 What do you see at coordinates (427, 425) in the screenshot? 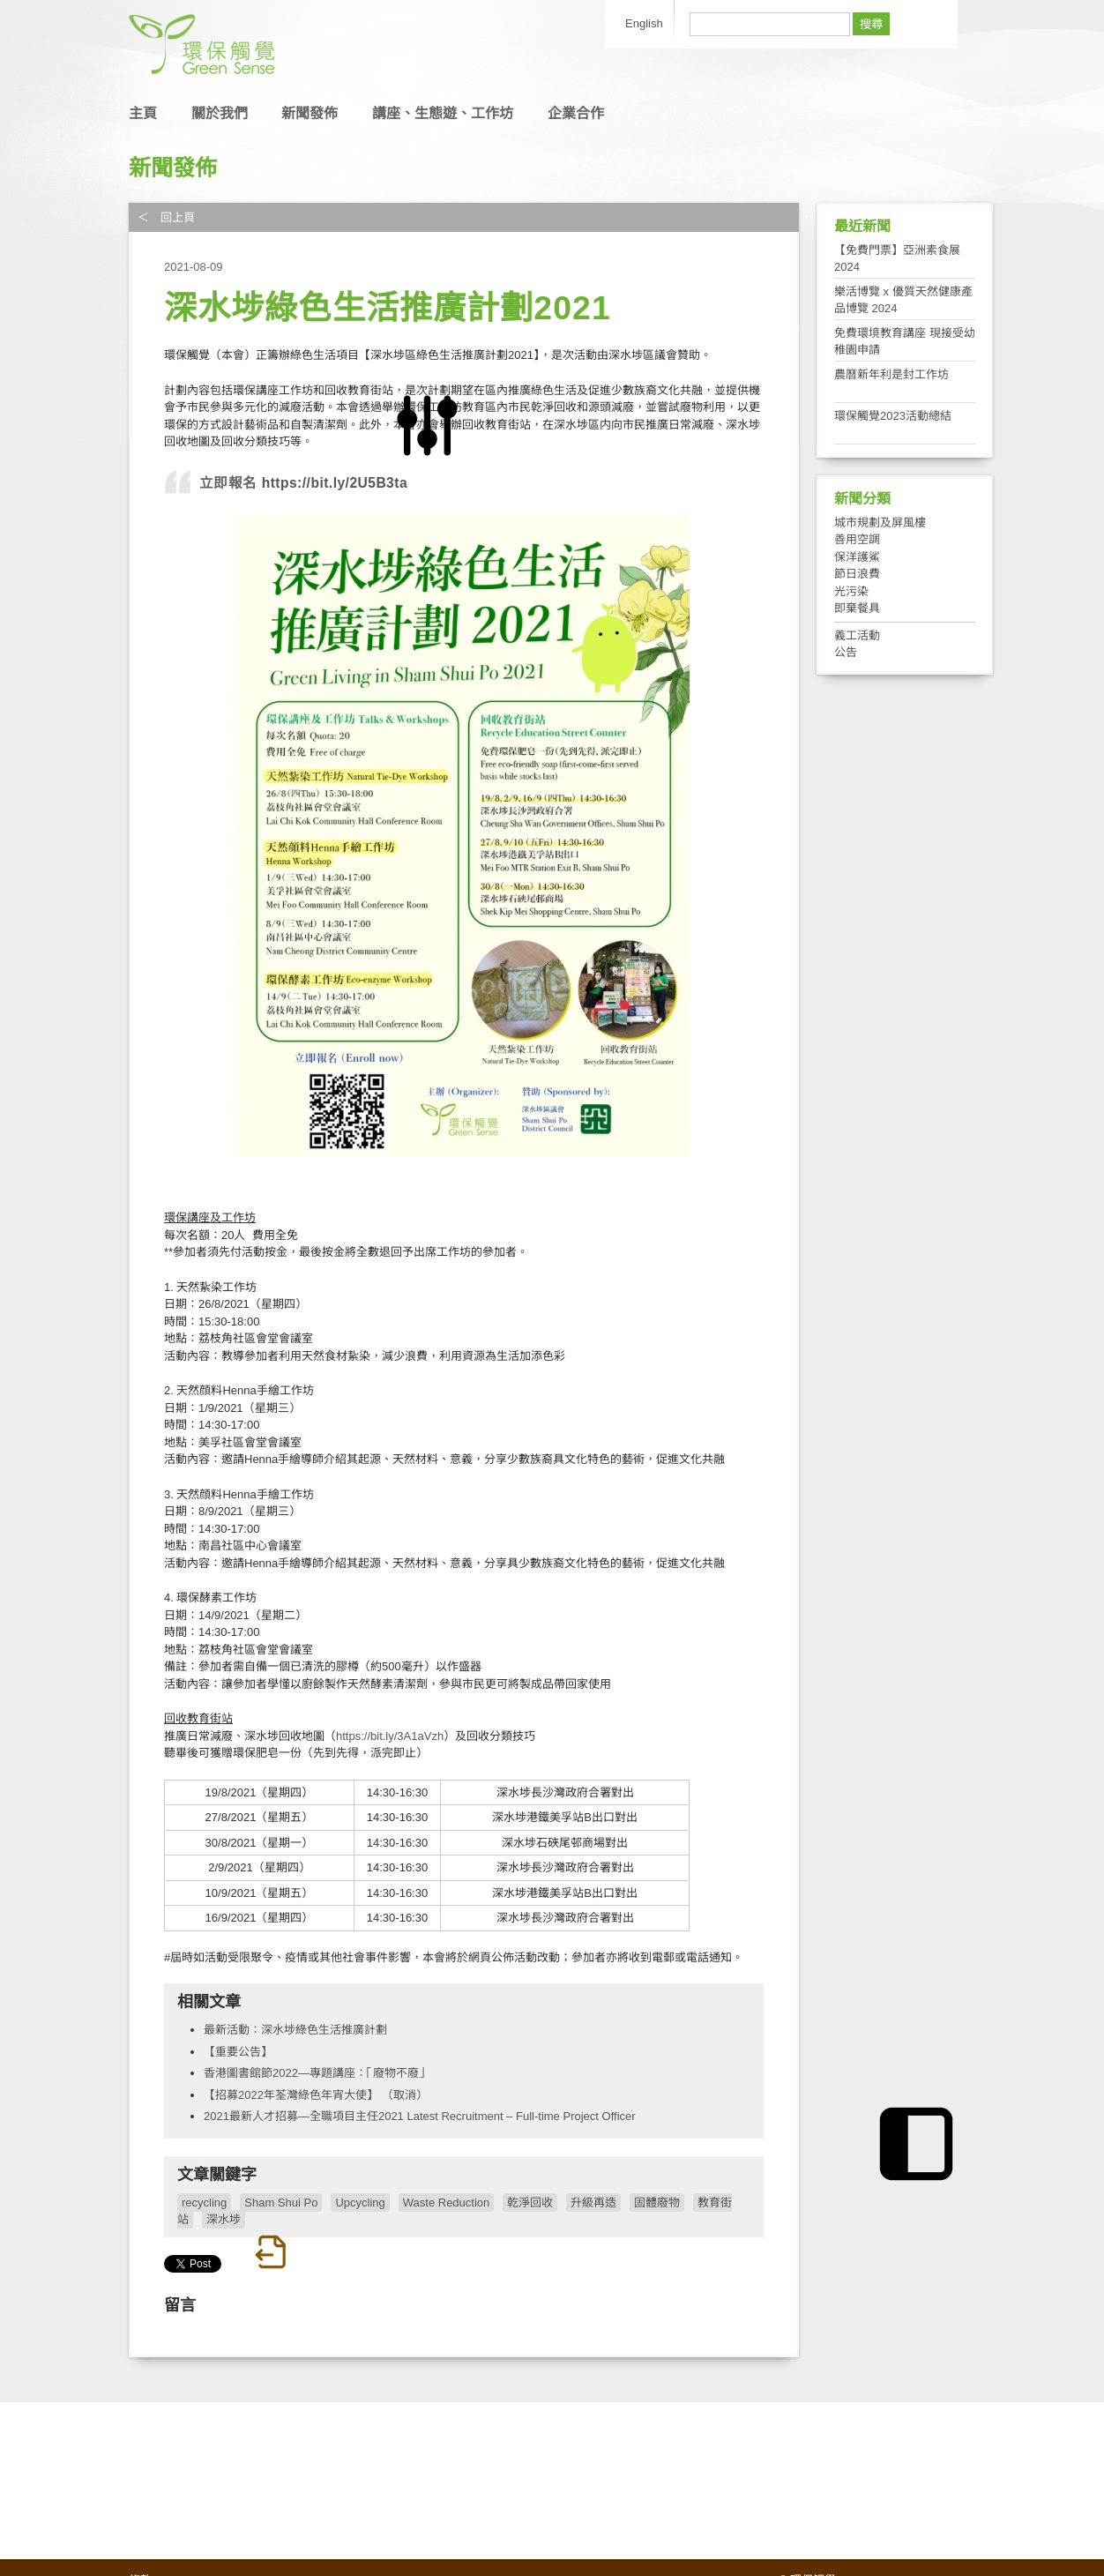
I see `adjust settings or preferences` at bounding box center [427, 425].